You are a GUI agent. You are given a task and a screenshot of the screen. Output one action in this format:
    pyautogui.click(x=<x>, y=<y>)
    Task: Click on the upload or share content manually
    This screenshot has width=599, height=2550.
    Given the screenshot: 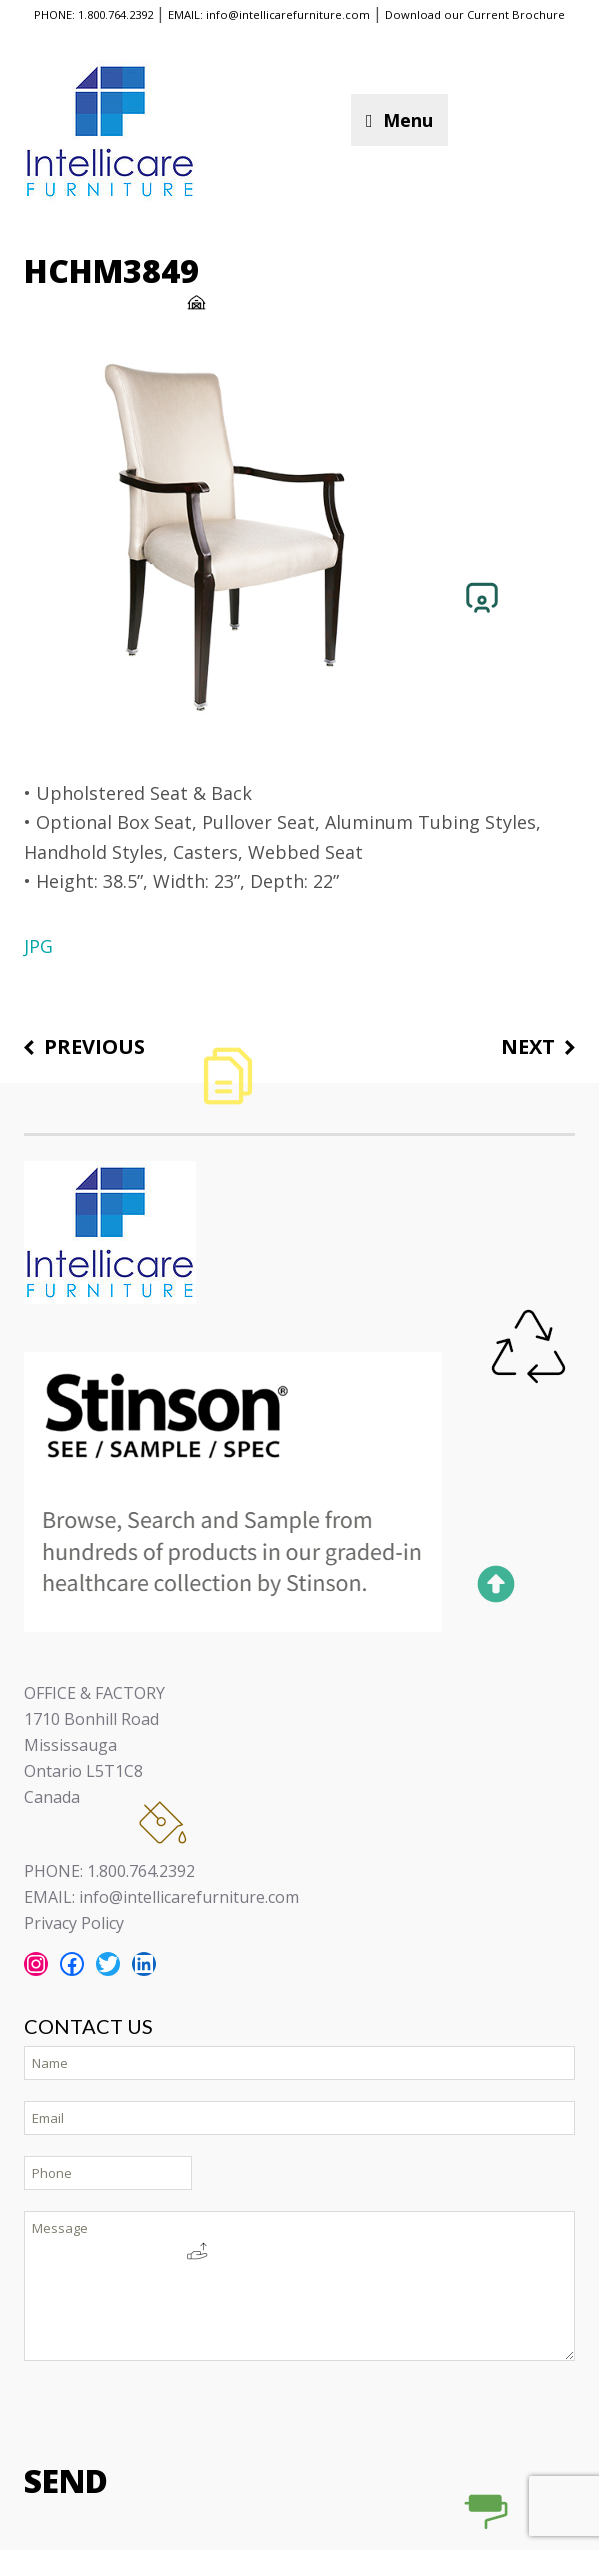 What is the action you would take?
    pyautogui.click(x=198, y=2252)
    